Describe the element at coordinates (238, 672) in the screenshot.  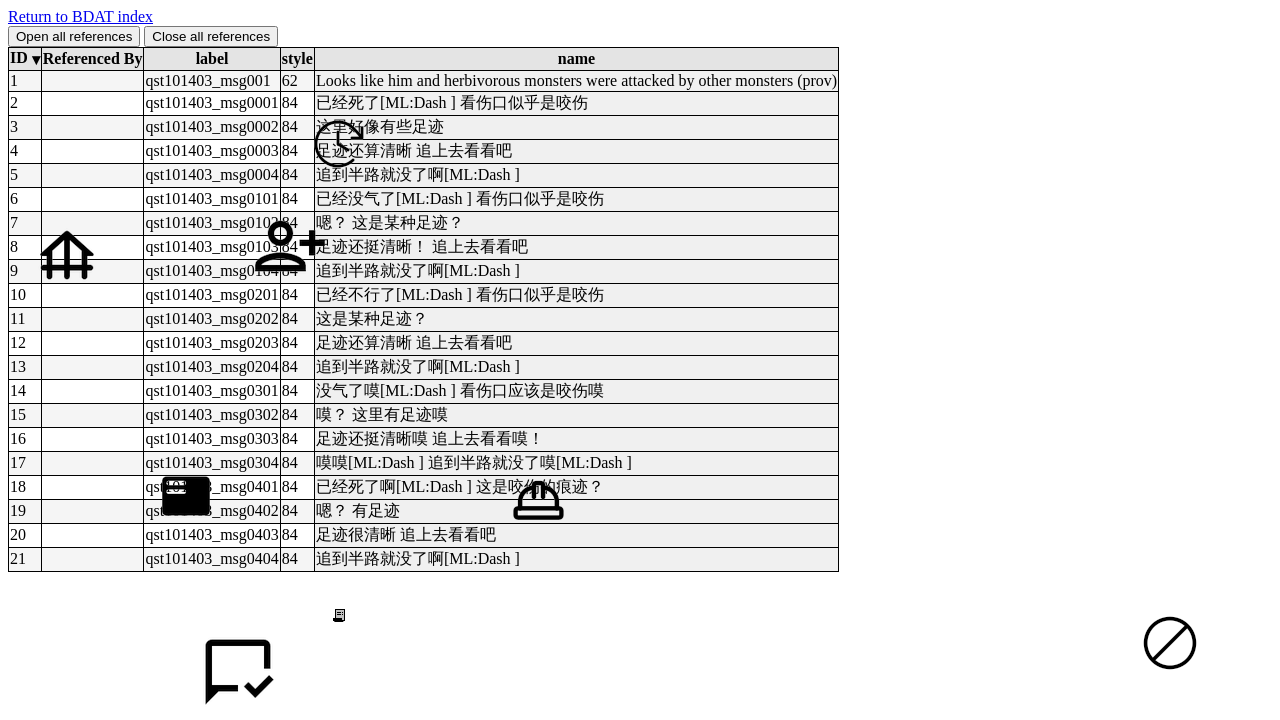
I see `mark a message as read` at that location.